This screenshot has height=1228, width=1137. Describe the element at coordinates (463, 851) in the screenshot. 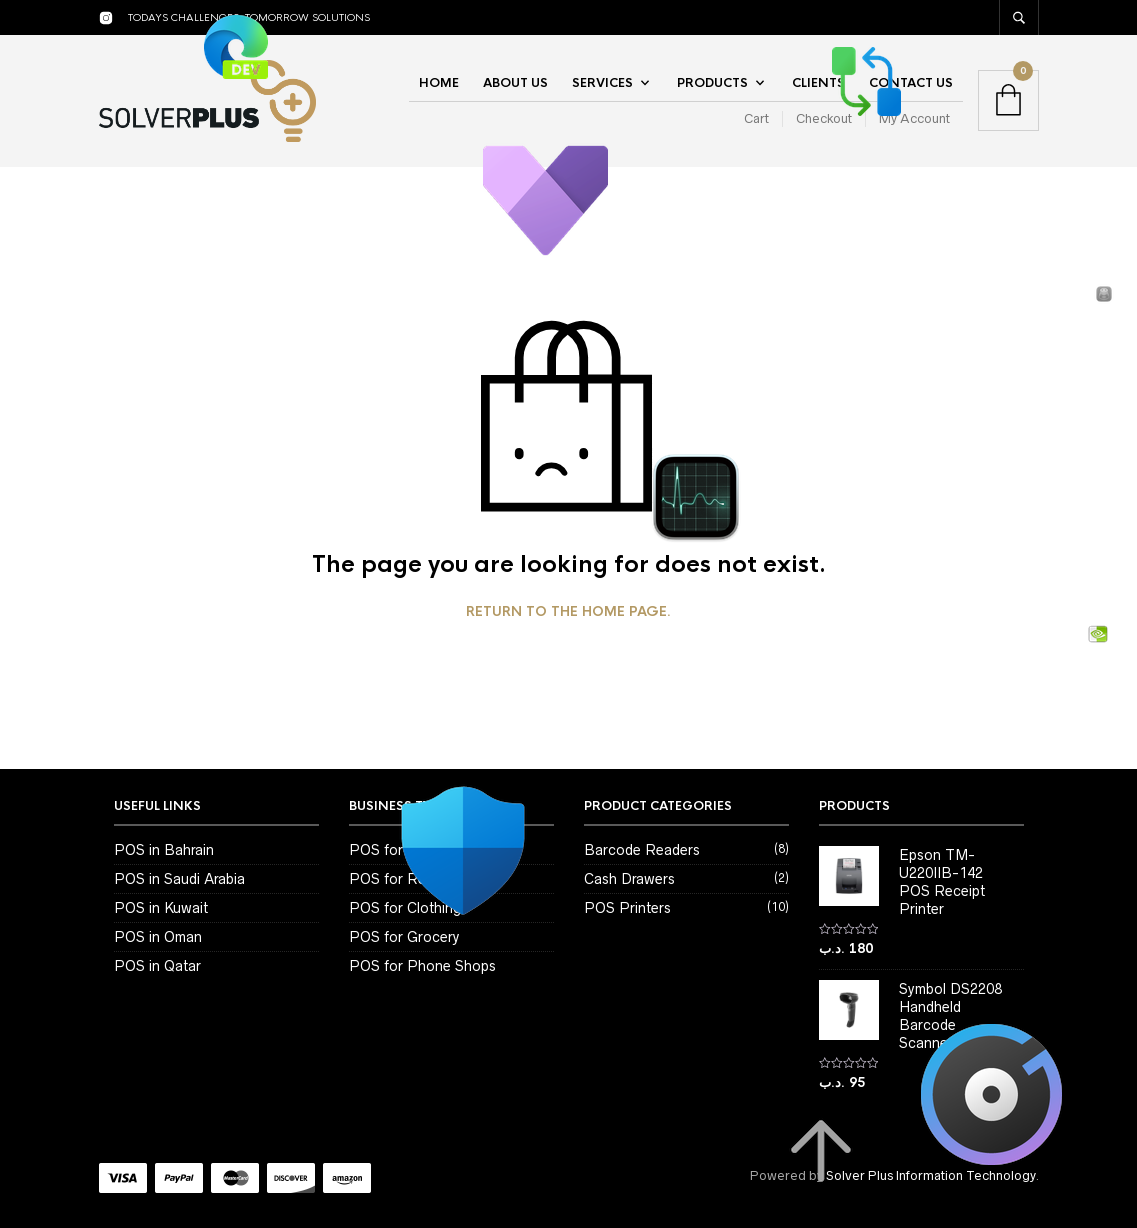

I see `windows defender security status` at that location.